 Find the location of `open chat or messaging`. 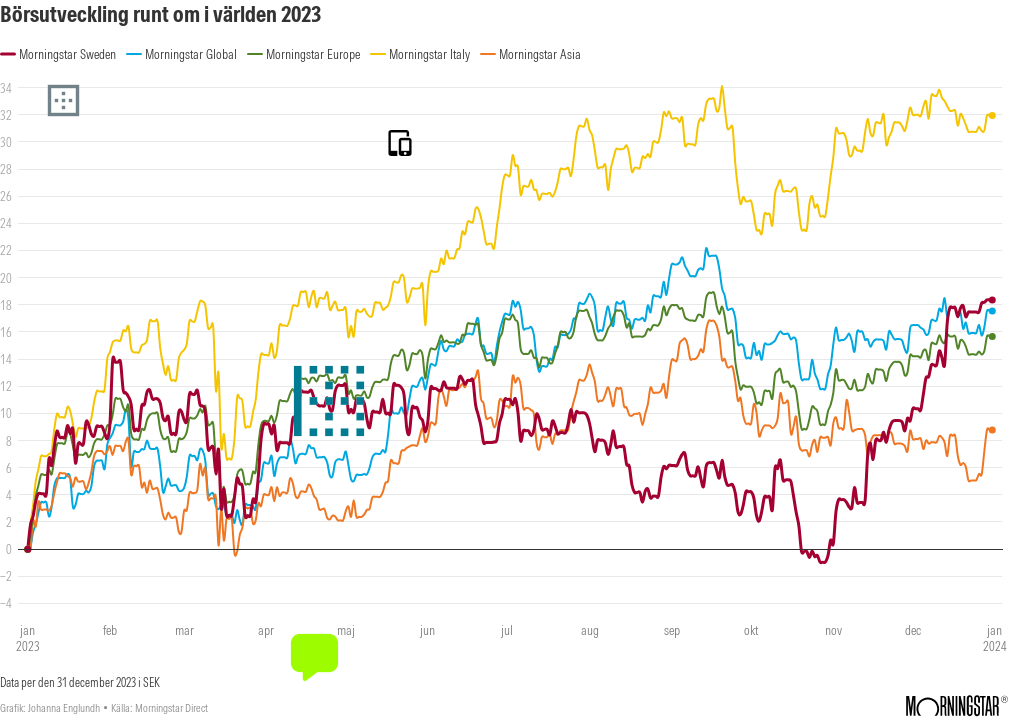

open chat or messaging is located at coordinates (314, 654).